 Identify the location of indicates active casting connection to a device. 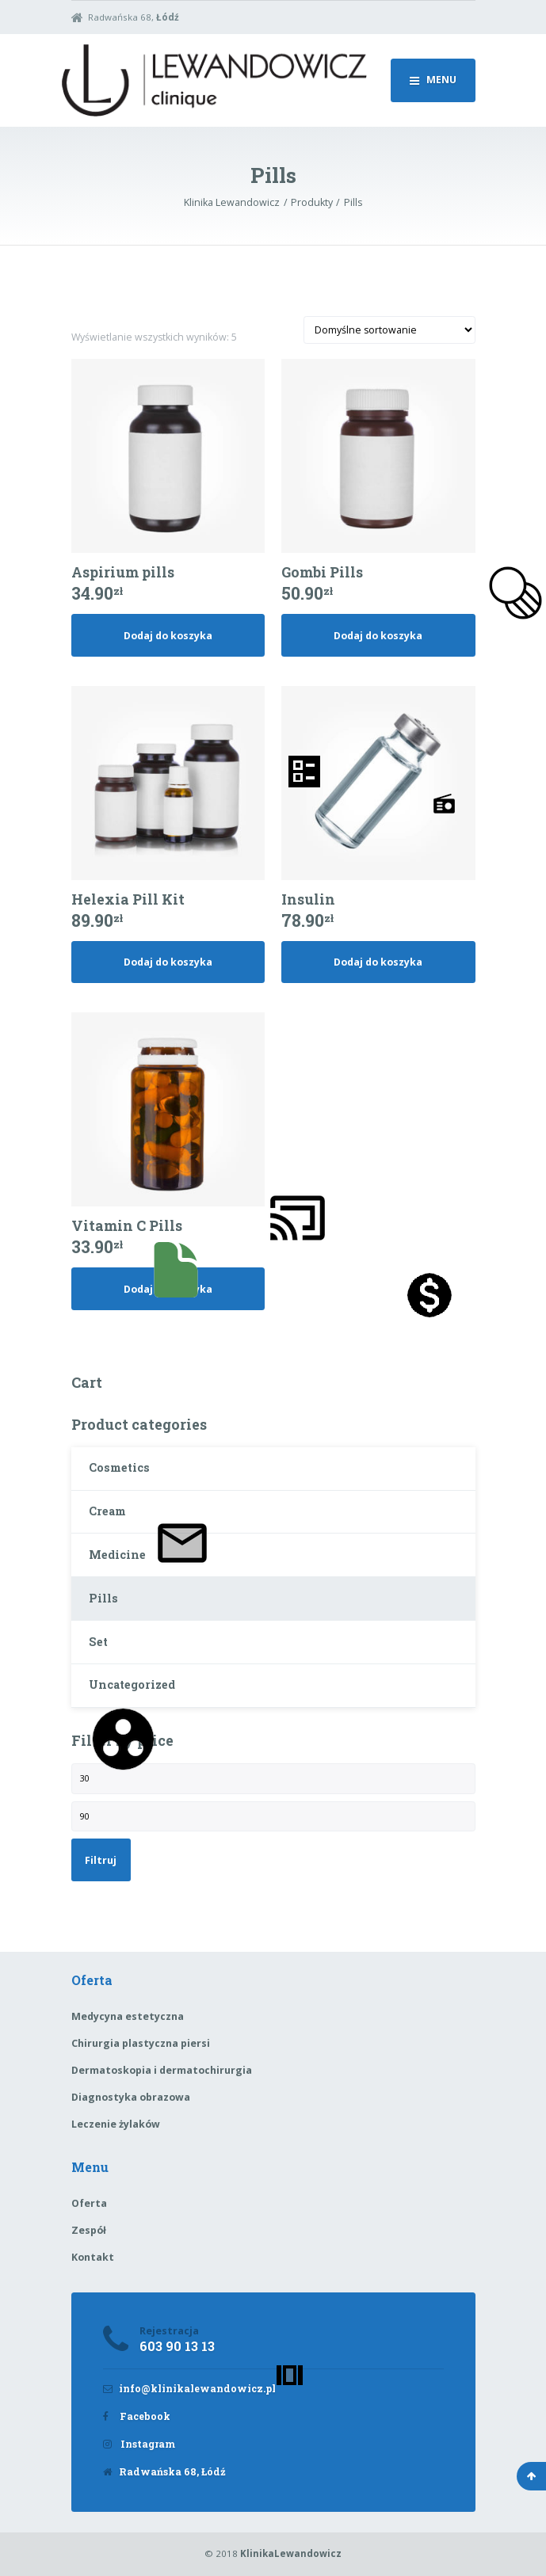
(297, 1218).